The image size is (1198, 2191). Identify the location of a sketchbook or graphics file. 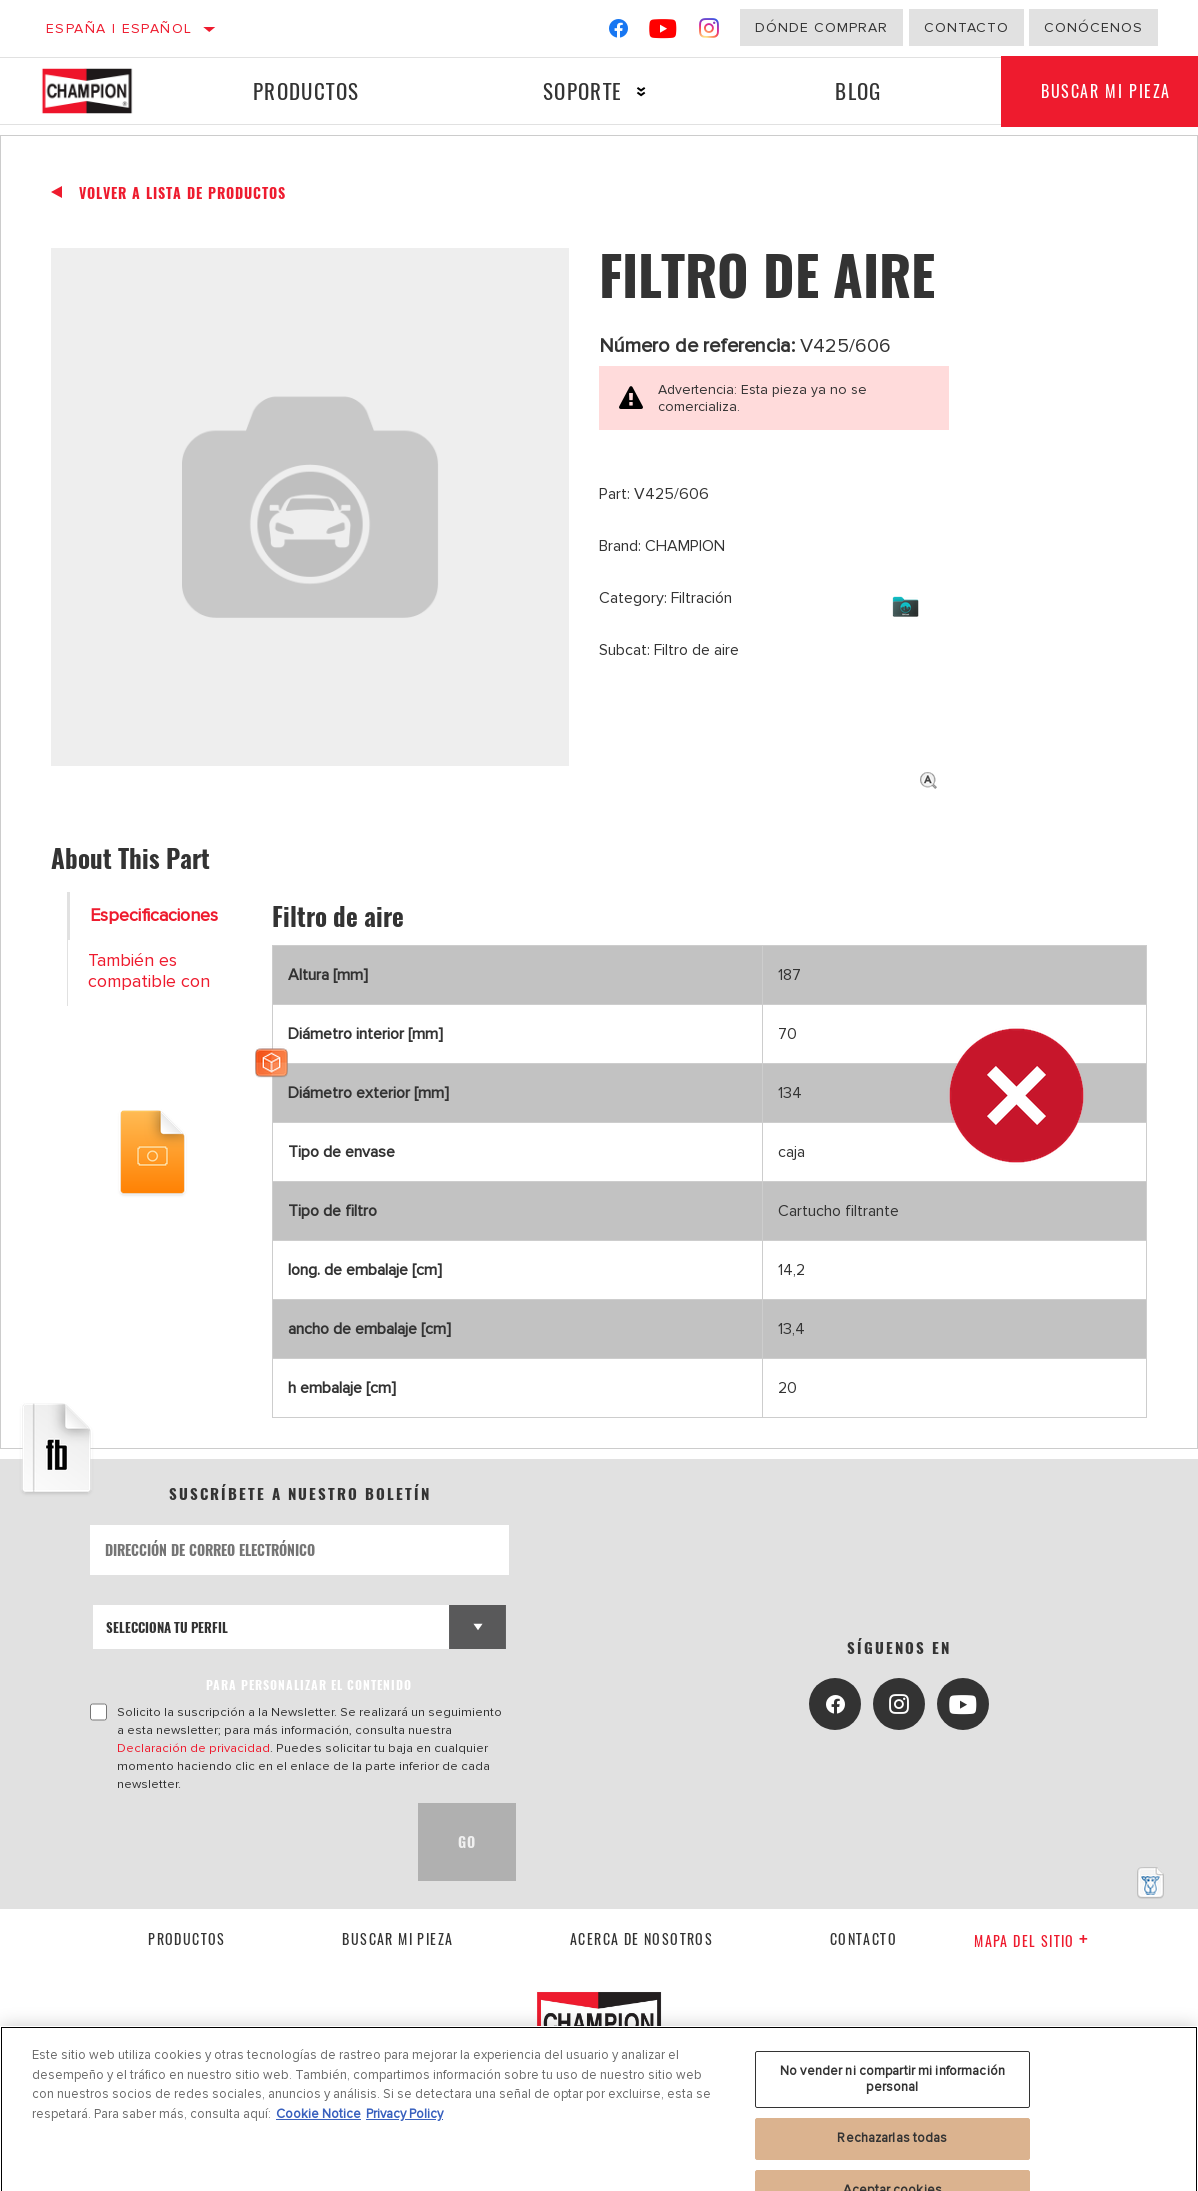
(152, 1153).